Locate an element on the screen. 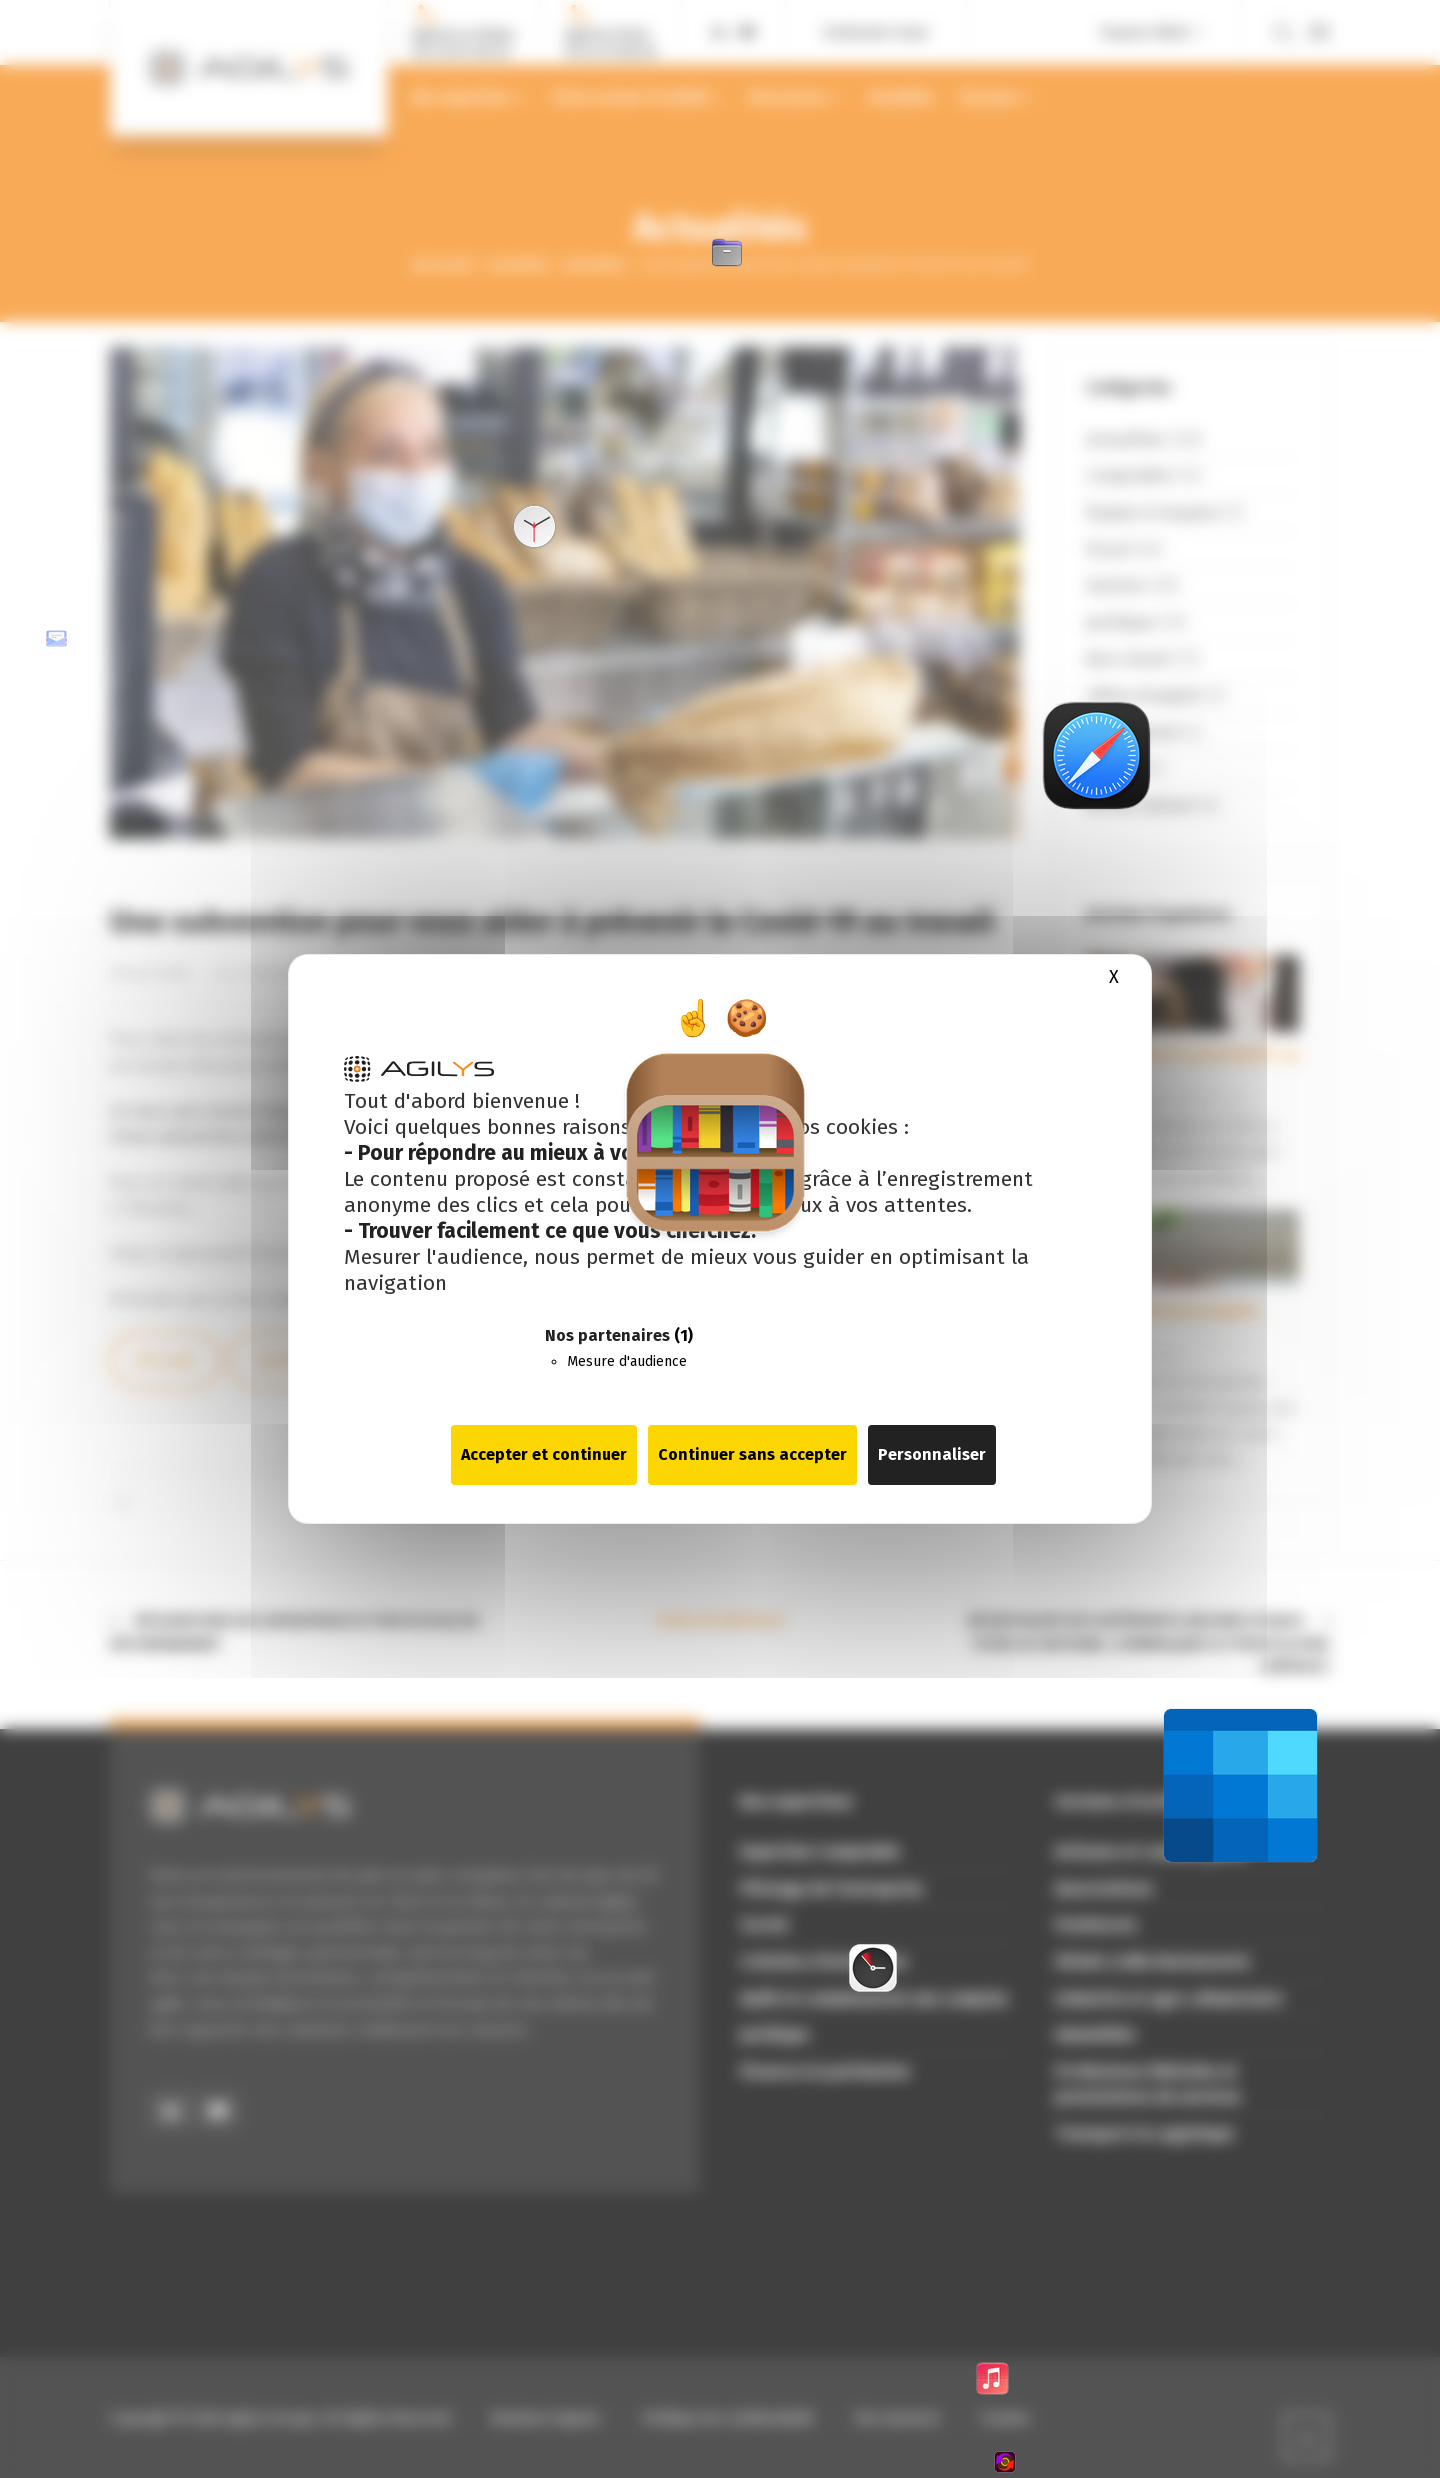 The image size is (1440, 2478). open the calendar app is located at coordinates (1240, 1785).